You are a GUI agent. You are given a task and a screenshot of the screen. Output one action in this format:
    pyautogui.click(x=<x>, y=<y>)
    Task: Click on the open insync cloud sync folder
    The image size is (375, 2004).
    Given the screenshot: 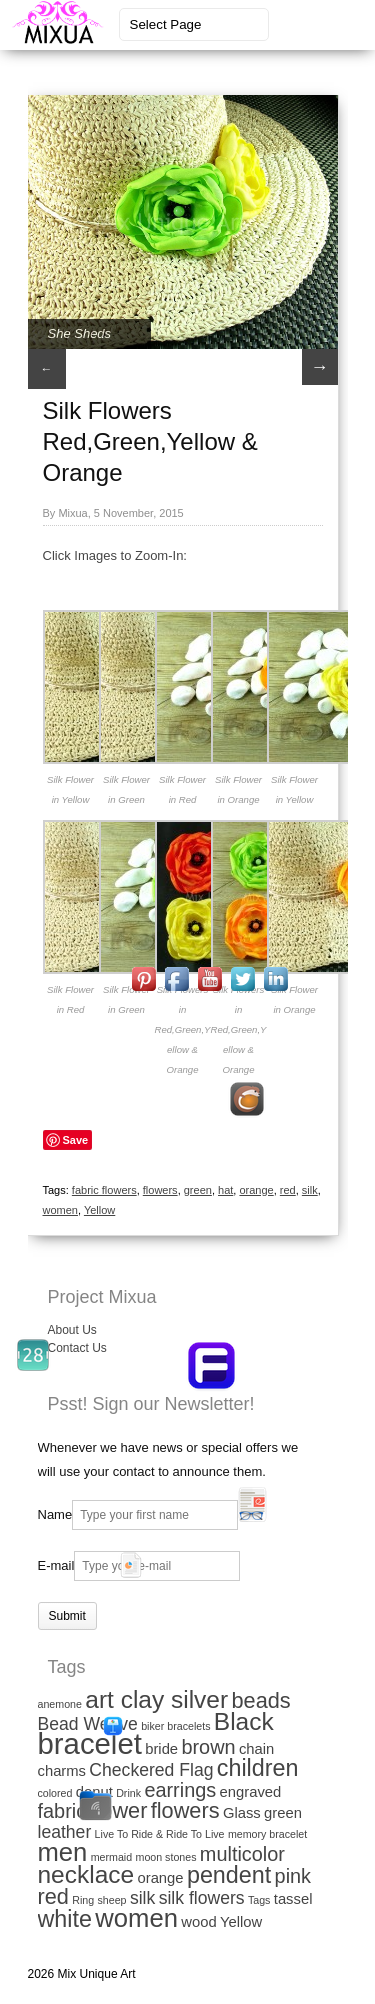 What is the action you would take?
    pyautogui.click(x=95, y=1805)
    